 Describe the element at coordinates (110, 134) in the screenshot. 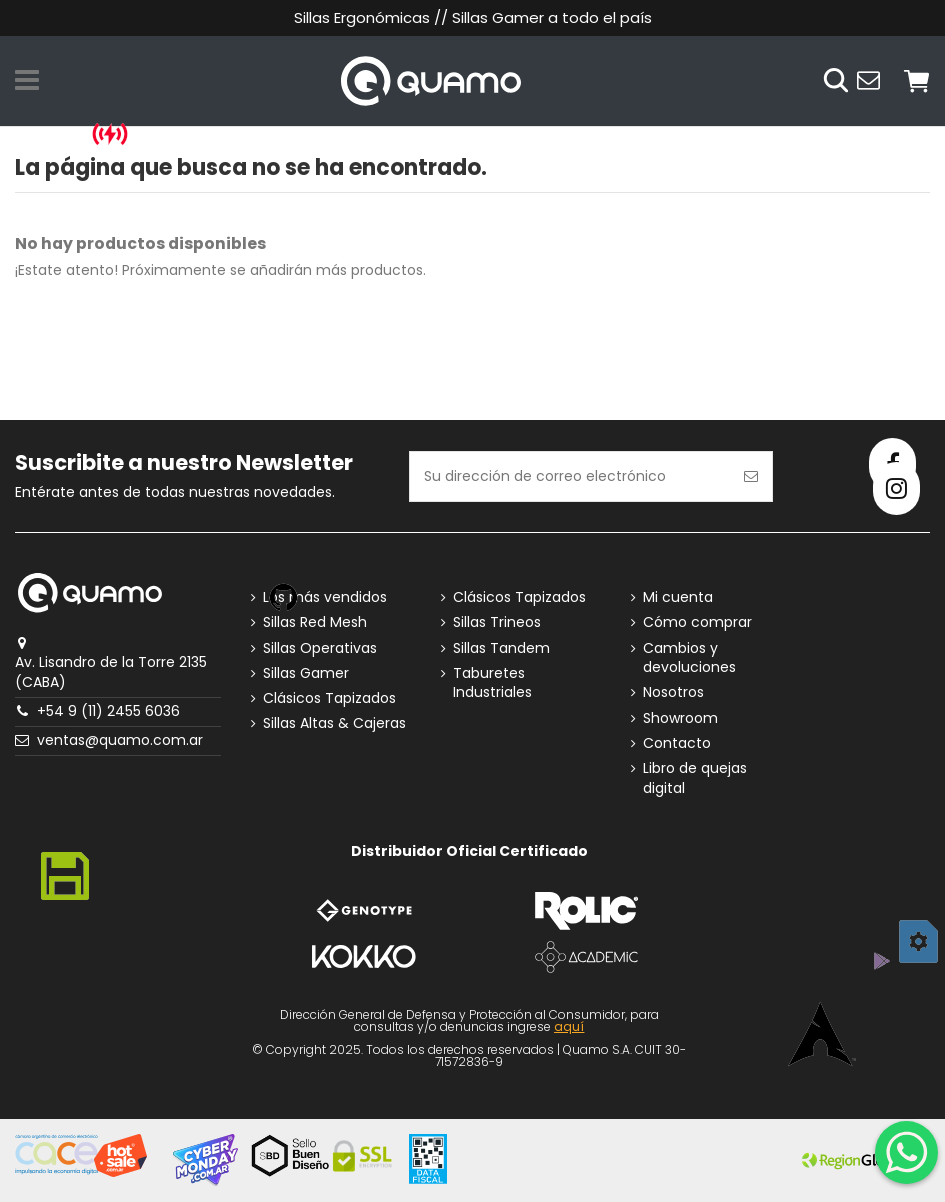

I see `indicates wireless charging is active` at that location.